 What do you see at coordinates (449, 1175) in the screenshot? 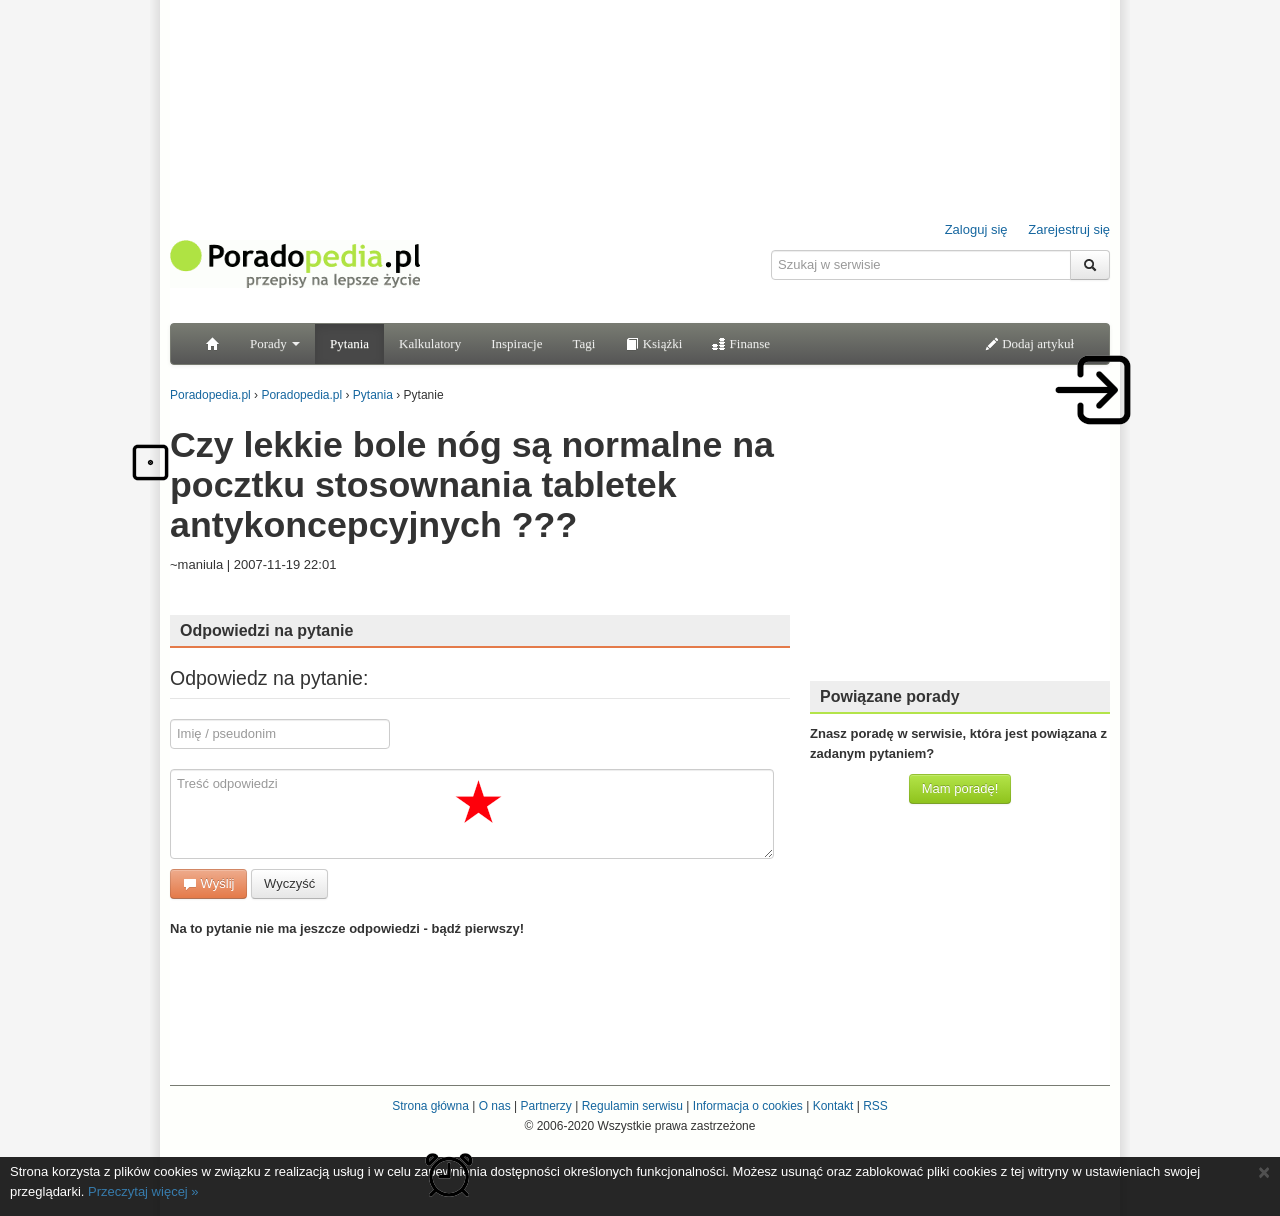
I see `set or manage alarms` at bounding box center [449, 1175].